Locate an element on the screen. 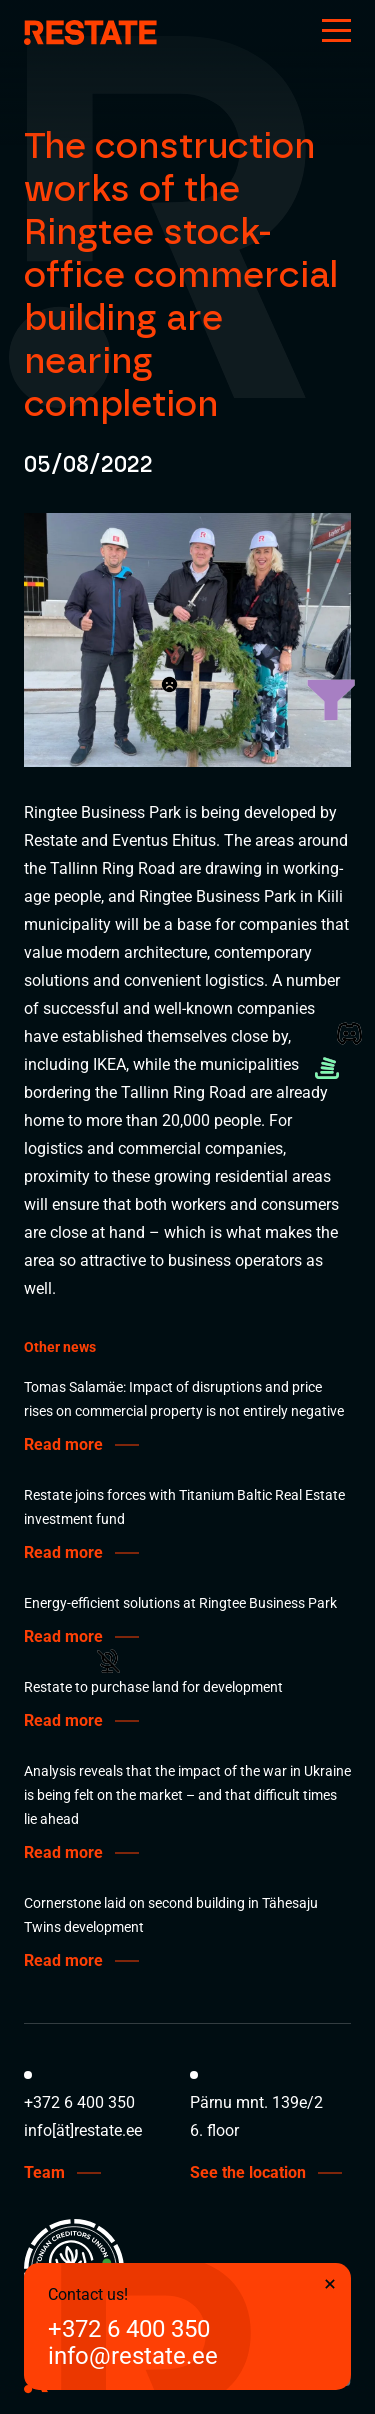  indicate negative feedback or dissatisfaction is located at coordinates (169, 684).